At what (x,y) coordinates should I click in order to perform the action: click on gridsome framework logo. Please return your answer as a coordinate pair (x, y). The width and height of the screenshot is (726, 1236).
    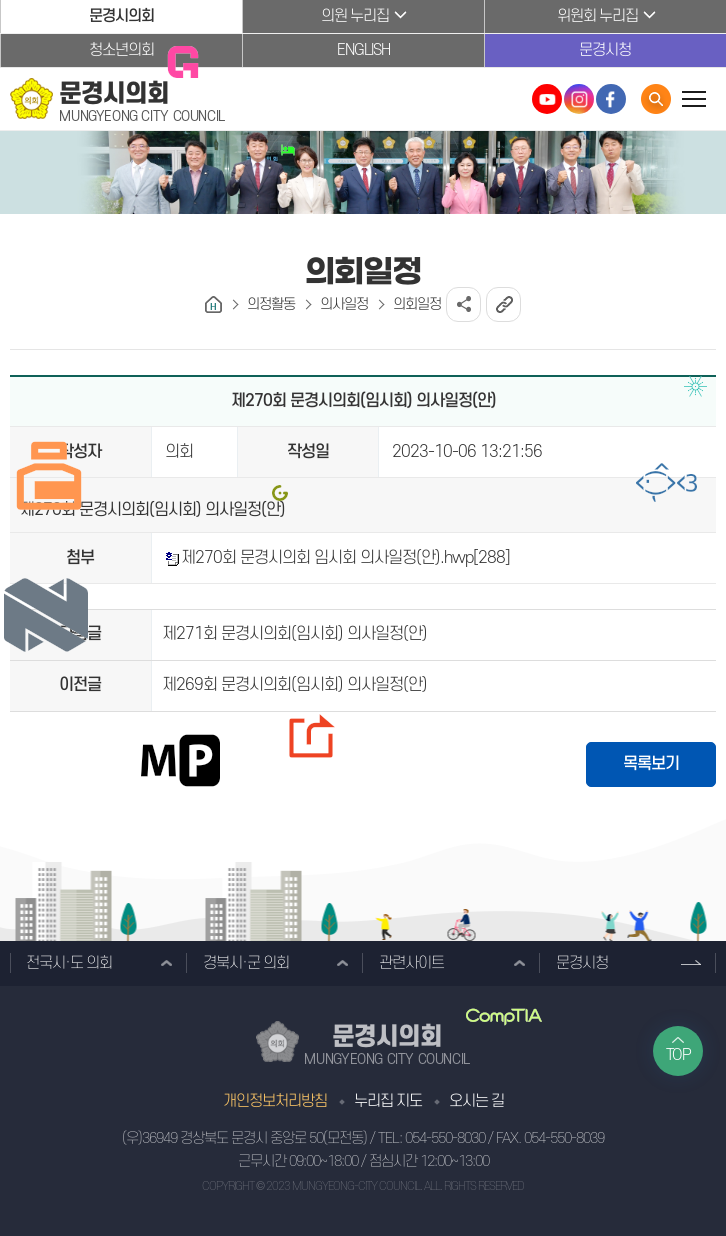
    Looking at the image, I should click on (280, 493).